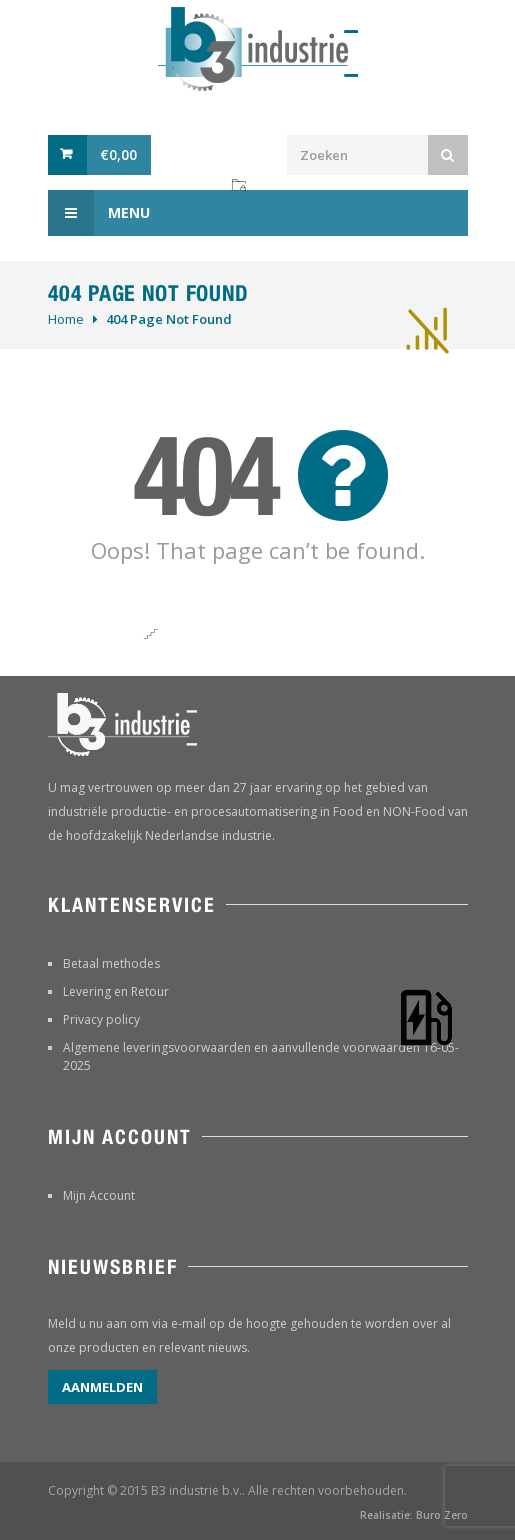 The height and width of the screenshot is (1540, 515). What do you see at coordinates (151, 634) in the screenshot?
I see `view step-by-step instructions or progress` at bounding box center [151, 634].